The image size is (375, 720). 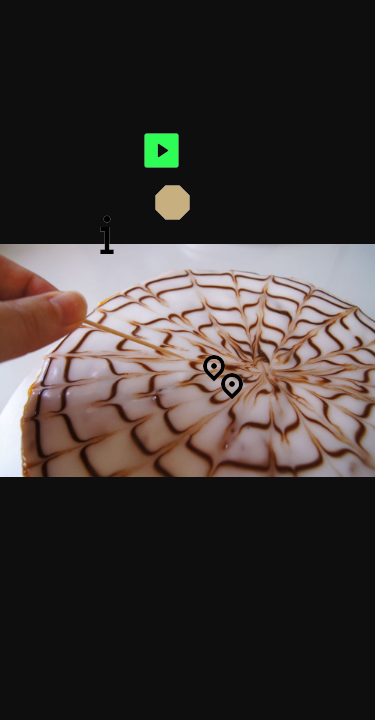 What do you see at coordinates (172, 202) in the screenshot?
I see `stop or warning indicator` at bounding box center [172, 202].